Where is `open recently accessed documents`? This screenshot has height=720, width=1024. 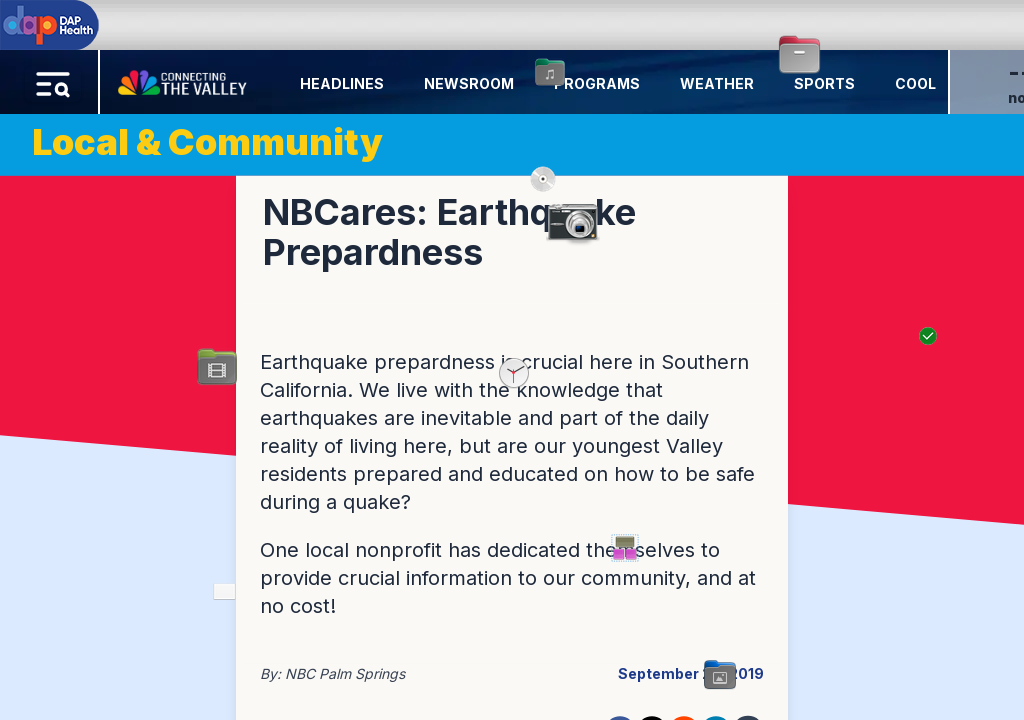
open recently accessed documents is located at coordinates (514, 373).